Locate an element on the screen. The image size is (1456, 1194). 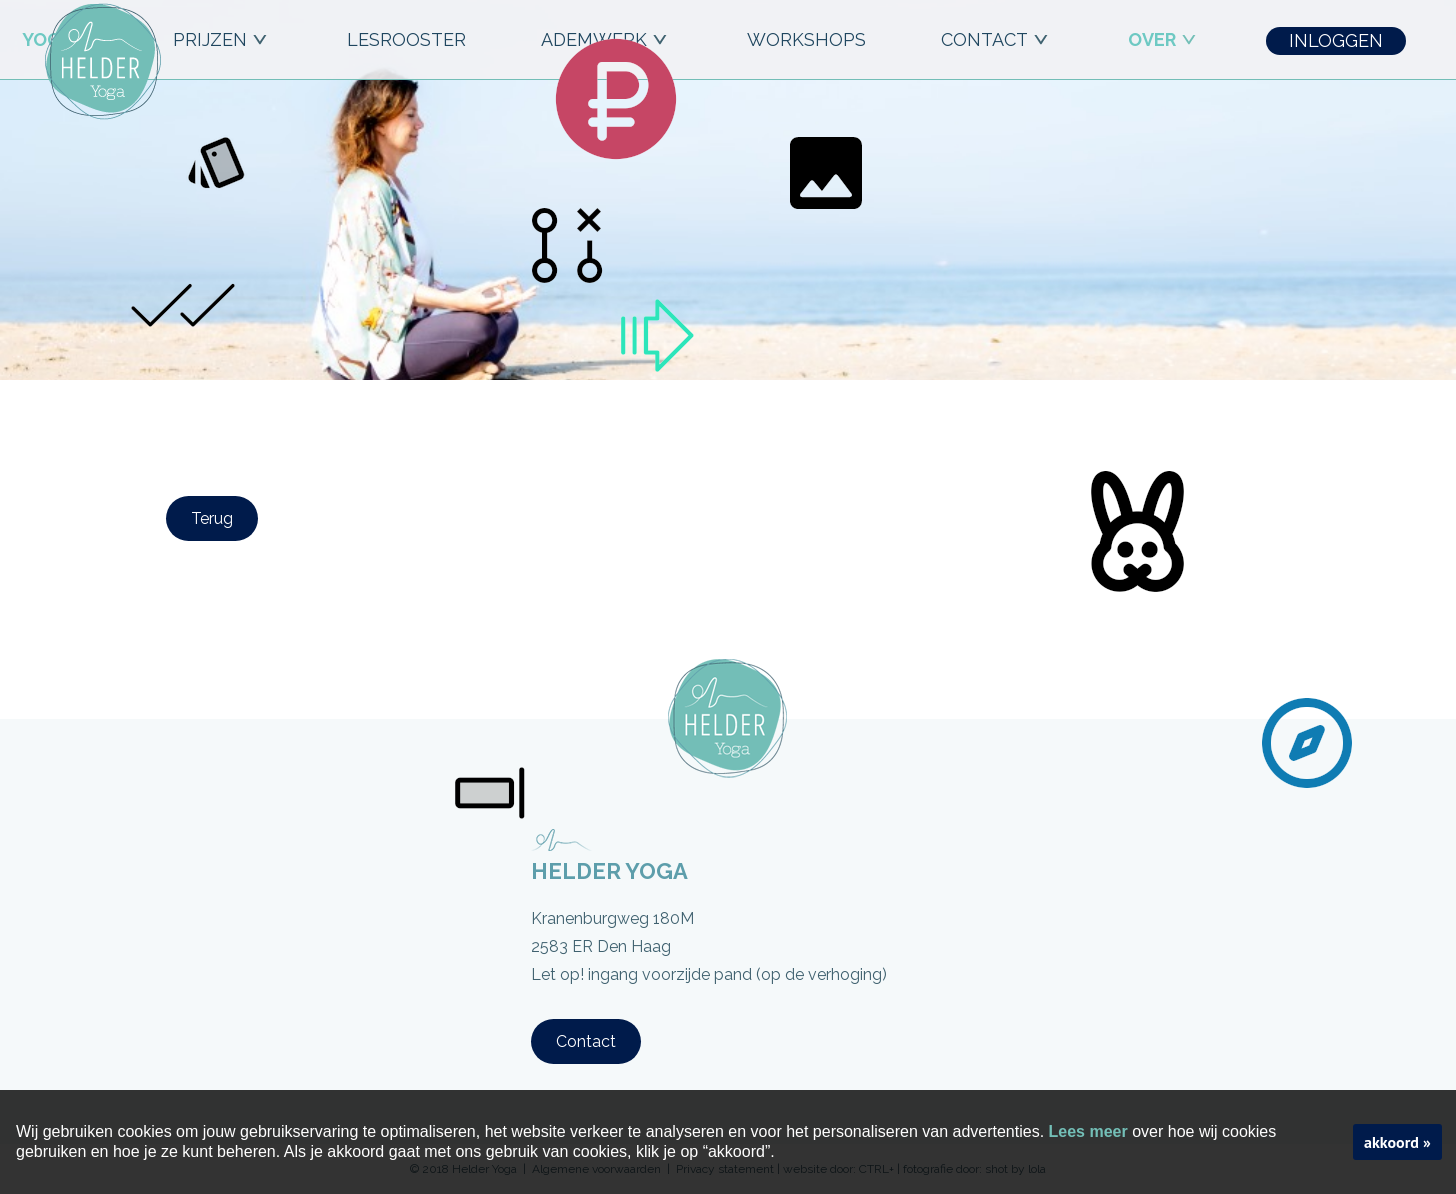
skip forward or advance to next item is located at coordinates (654, 335).